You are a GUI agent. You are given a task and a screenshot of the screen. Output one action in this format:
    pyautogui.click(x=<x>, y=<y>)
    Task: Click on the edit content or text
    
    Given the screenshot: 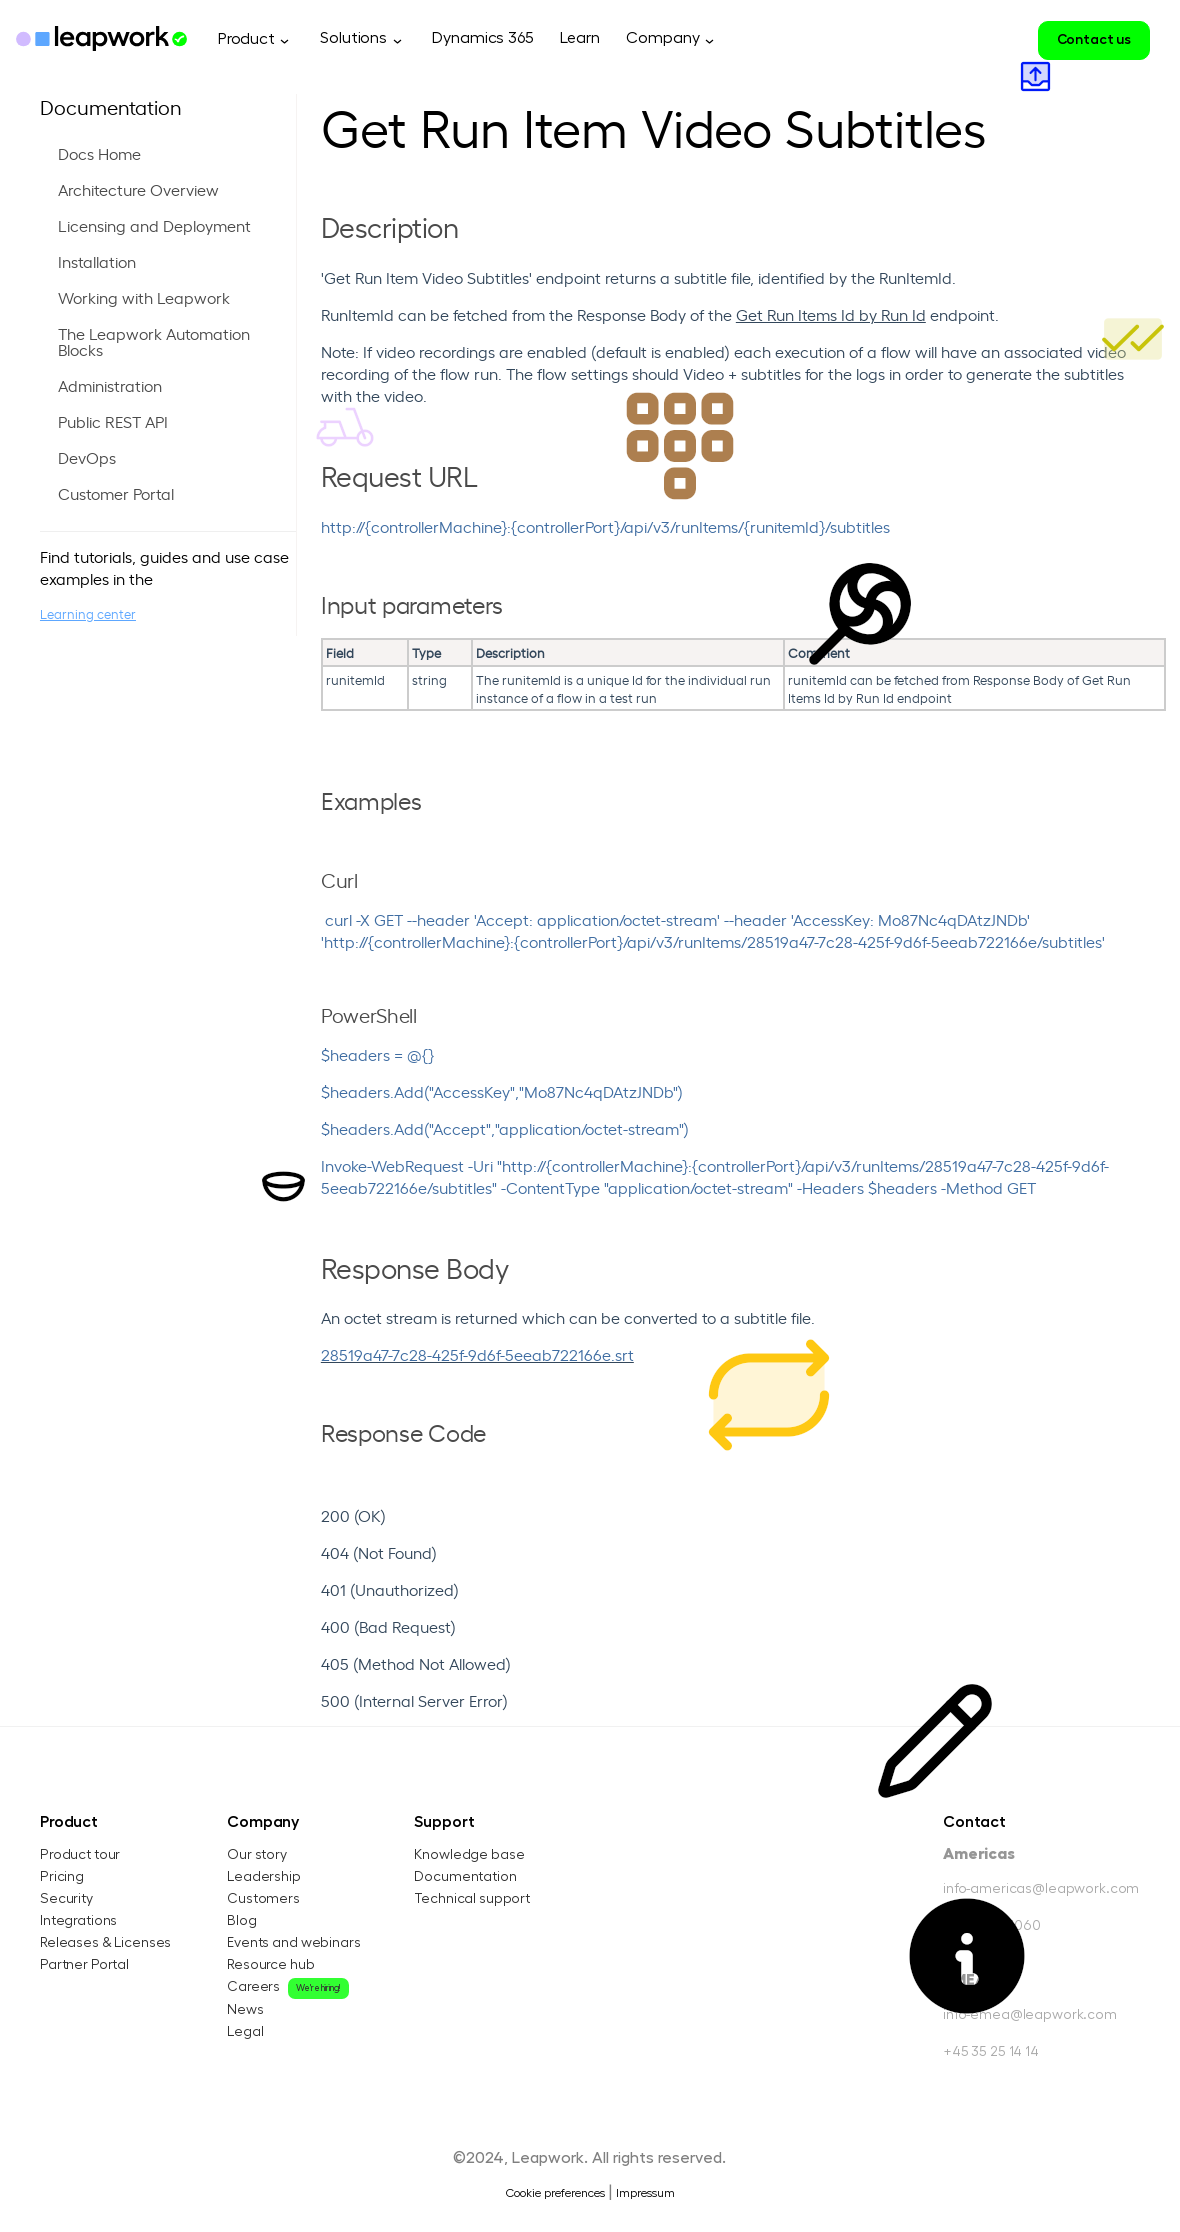 What is the action you would take?
    pyautogui.click(x=935, y=1741)
    